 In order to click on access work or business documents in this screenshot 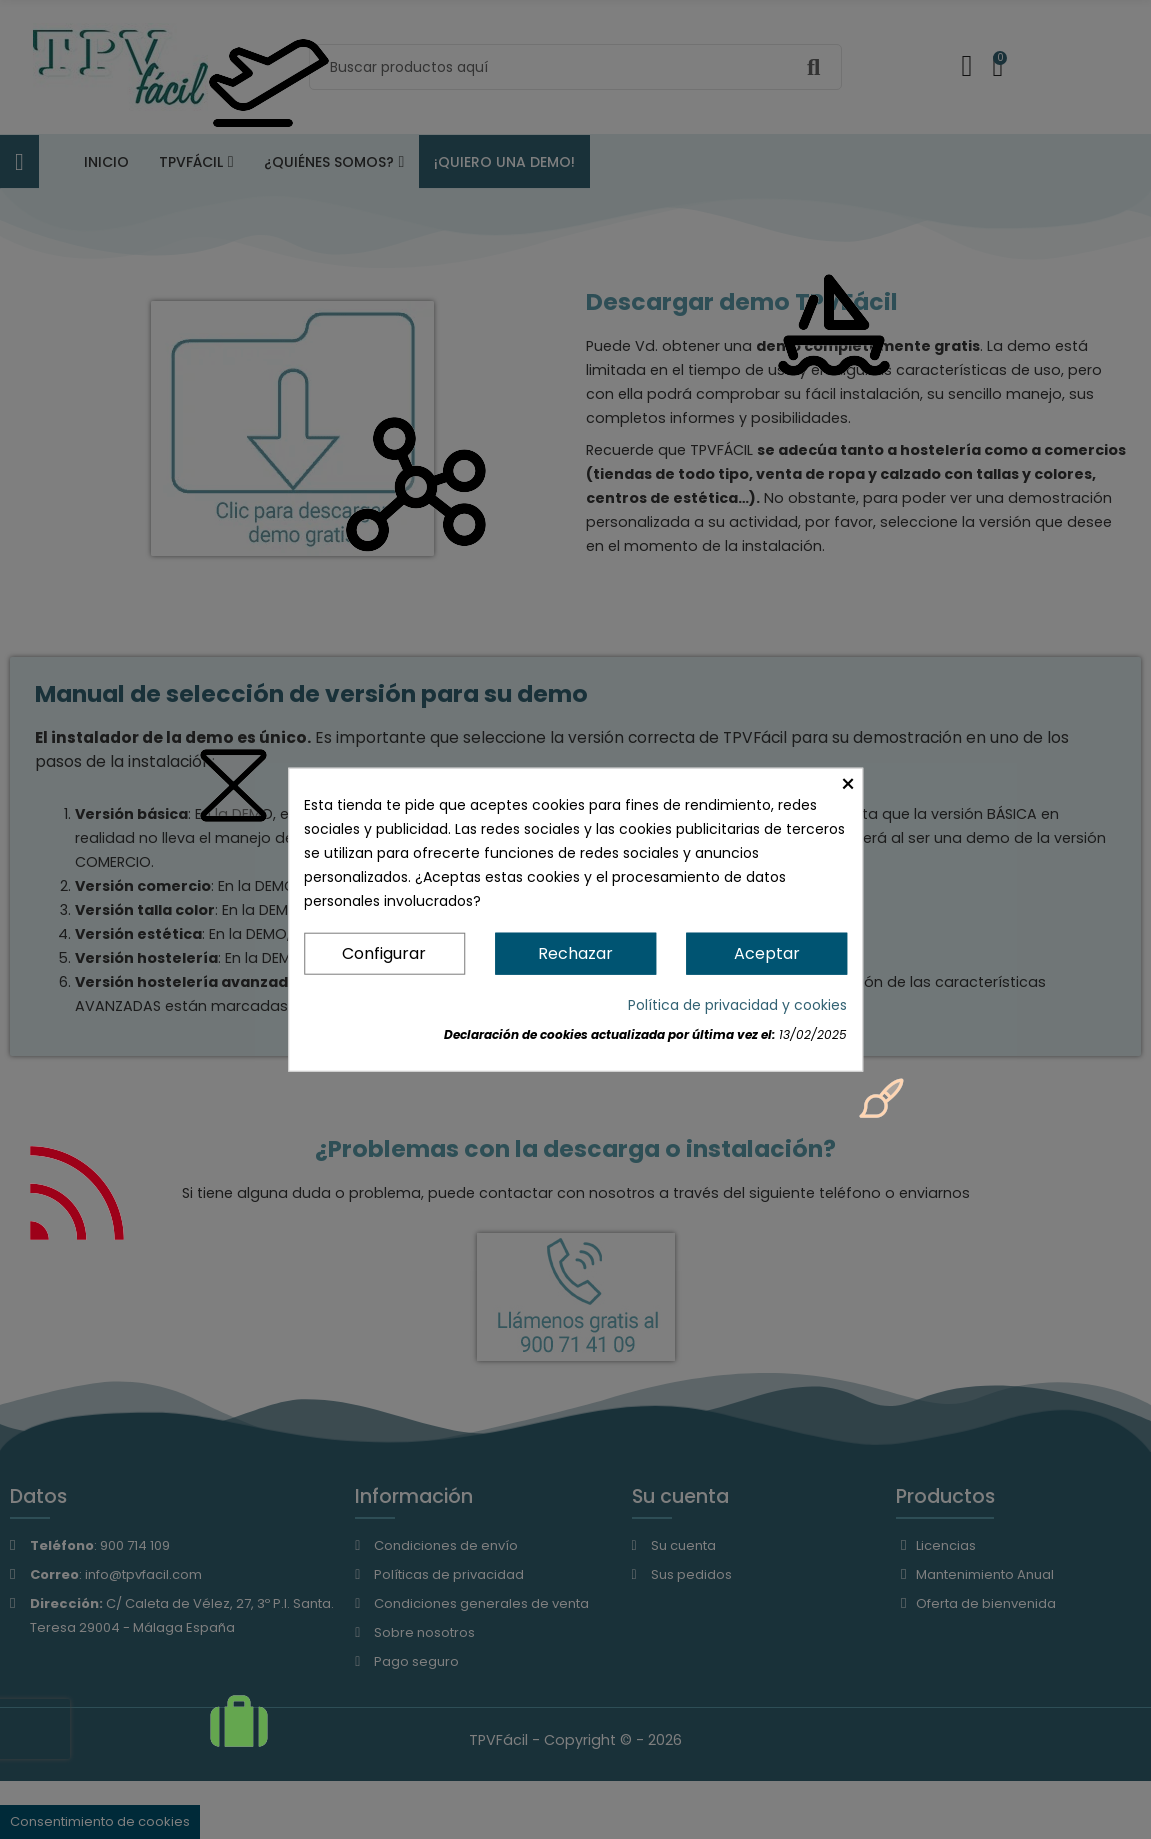, I will do `click(239, 1721)`.